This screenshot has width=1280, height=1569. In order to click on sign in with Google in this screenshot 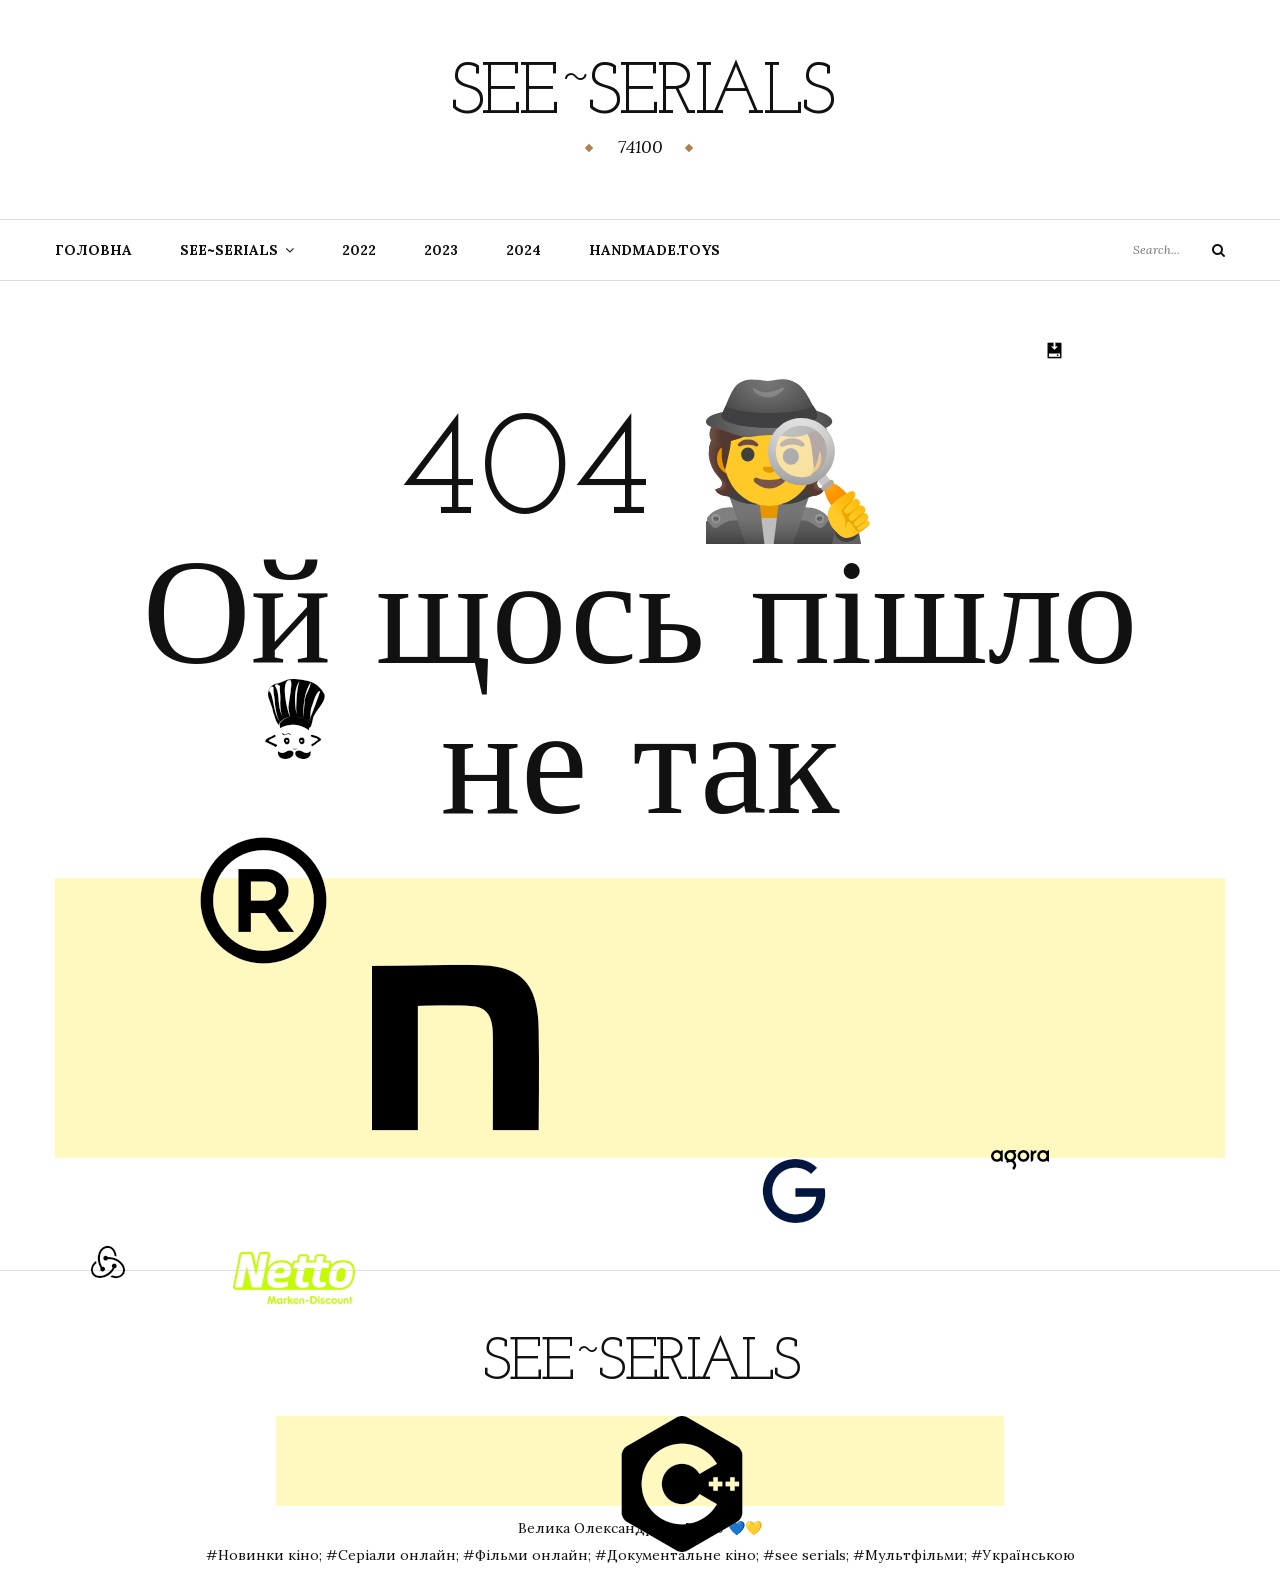, I will do `click(794, 1191)`.